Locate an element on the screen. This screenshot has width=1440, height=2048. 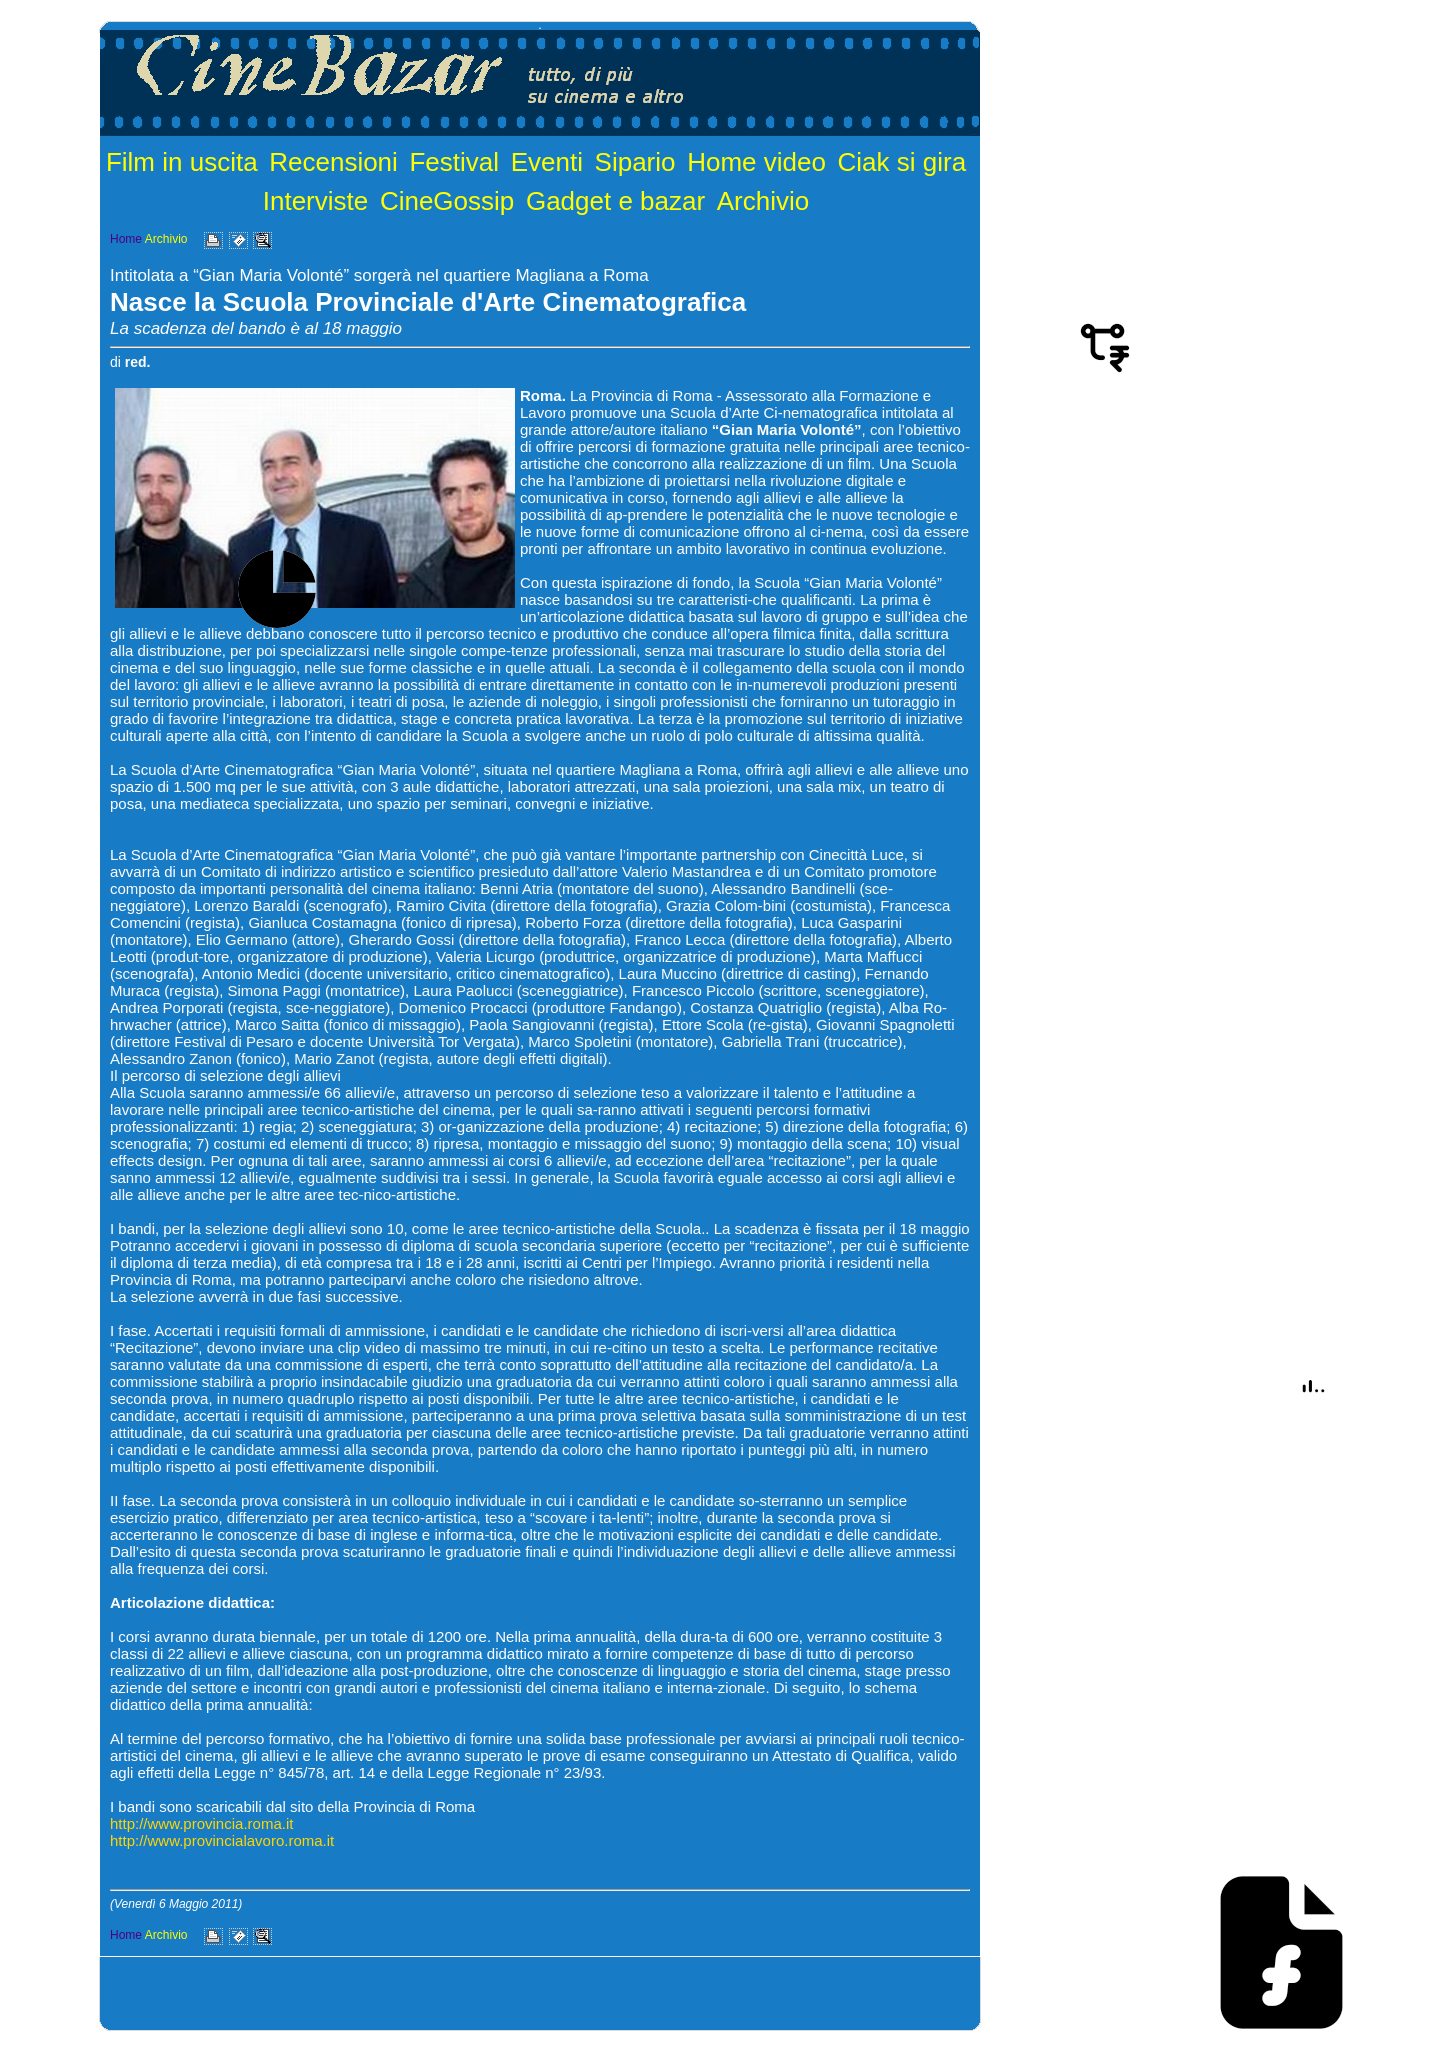
indicates moderate signal strength is located at coordinates (1313, 1381).